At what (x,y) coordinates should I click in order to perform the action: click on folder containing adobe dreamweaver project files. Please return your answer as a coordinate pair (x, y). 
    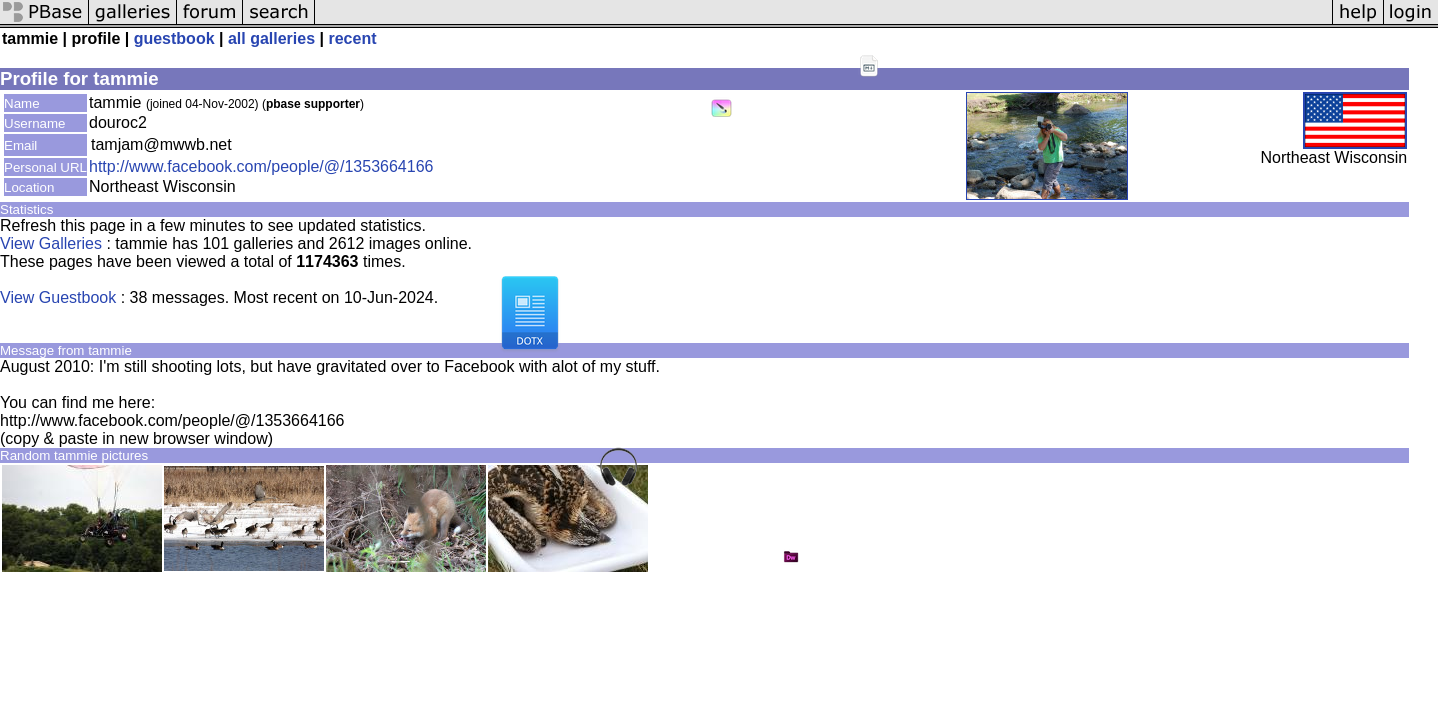
    Looking at the image, I should click on (791, 557).